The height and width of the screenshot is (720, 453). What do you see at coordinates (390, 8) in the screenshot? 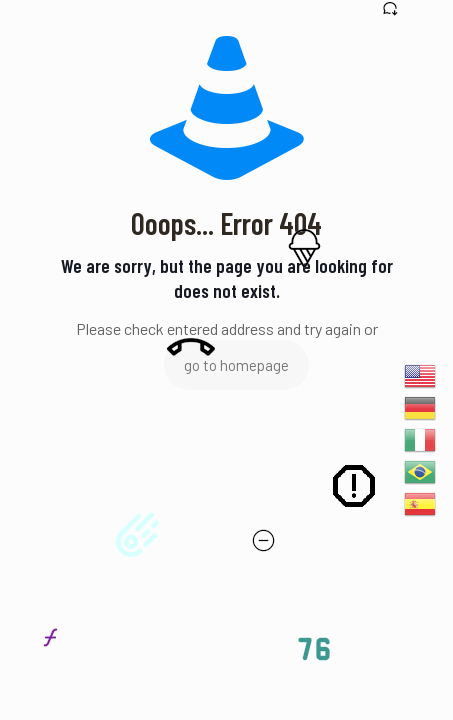
I see `download conversation or chat history` at bounding box center [390, 8].